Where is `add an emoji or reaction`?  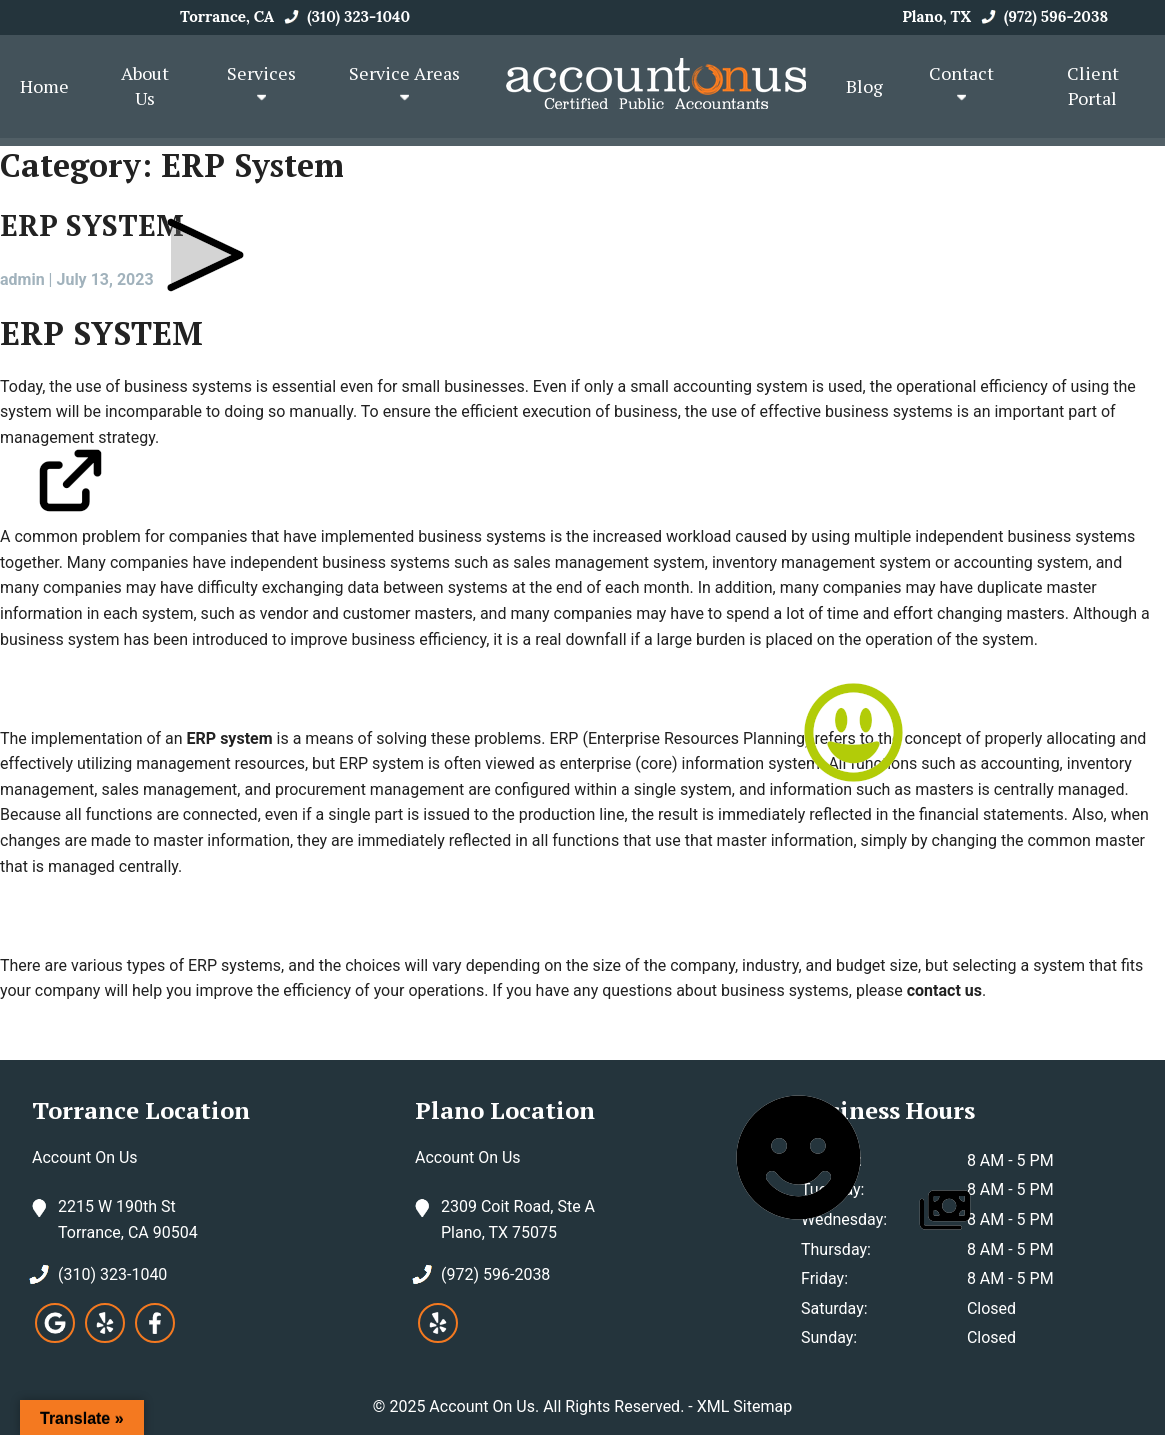
add an emoji or reaction is located at coordinates (798, 1157).